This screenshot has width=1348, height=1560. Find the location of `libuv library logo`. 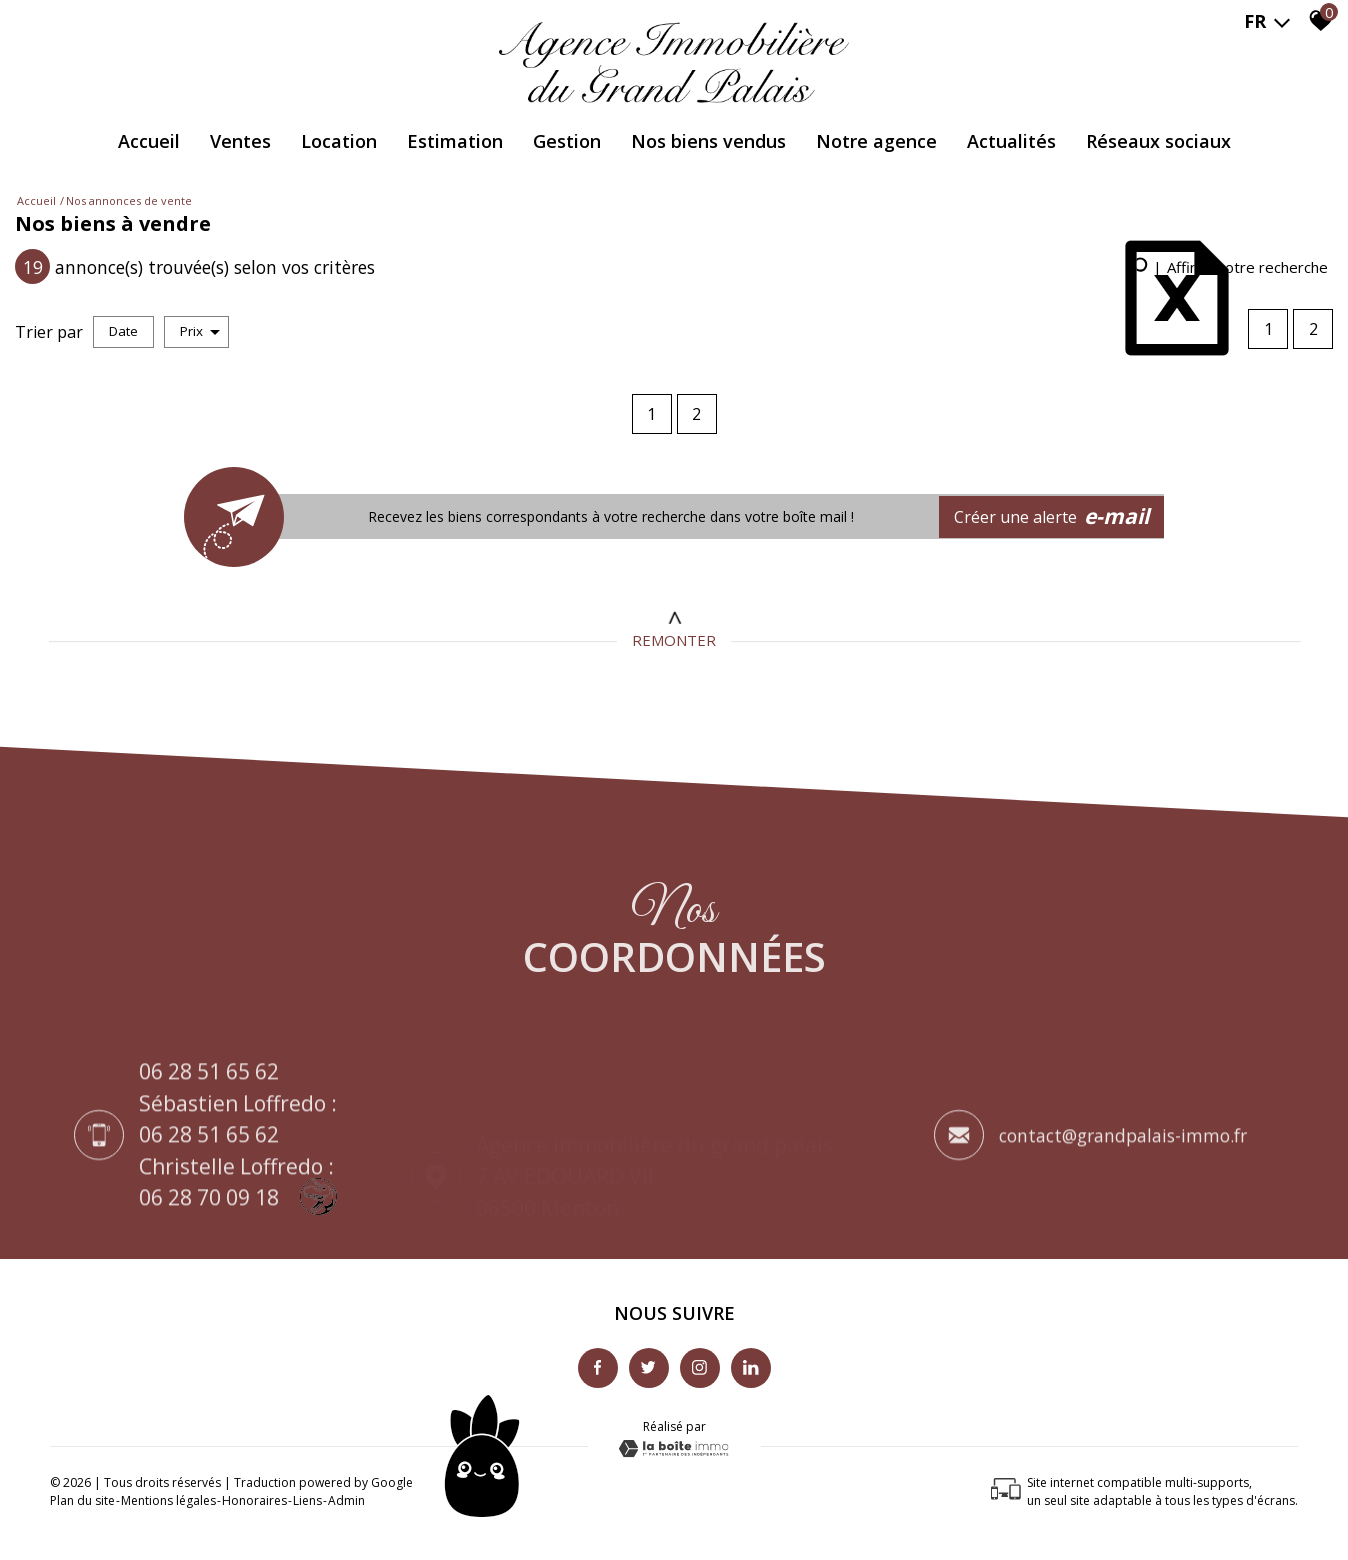

libuv library logo is located at coordinates (318, 1196).